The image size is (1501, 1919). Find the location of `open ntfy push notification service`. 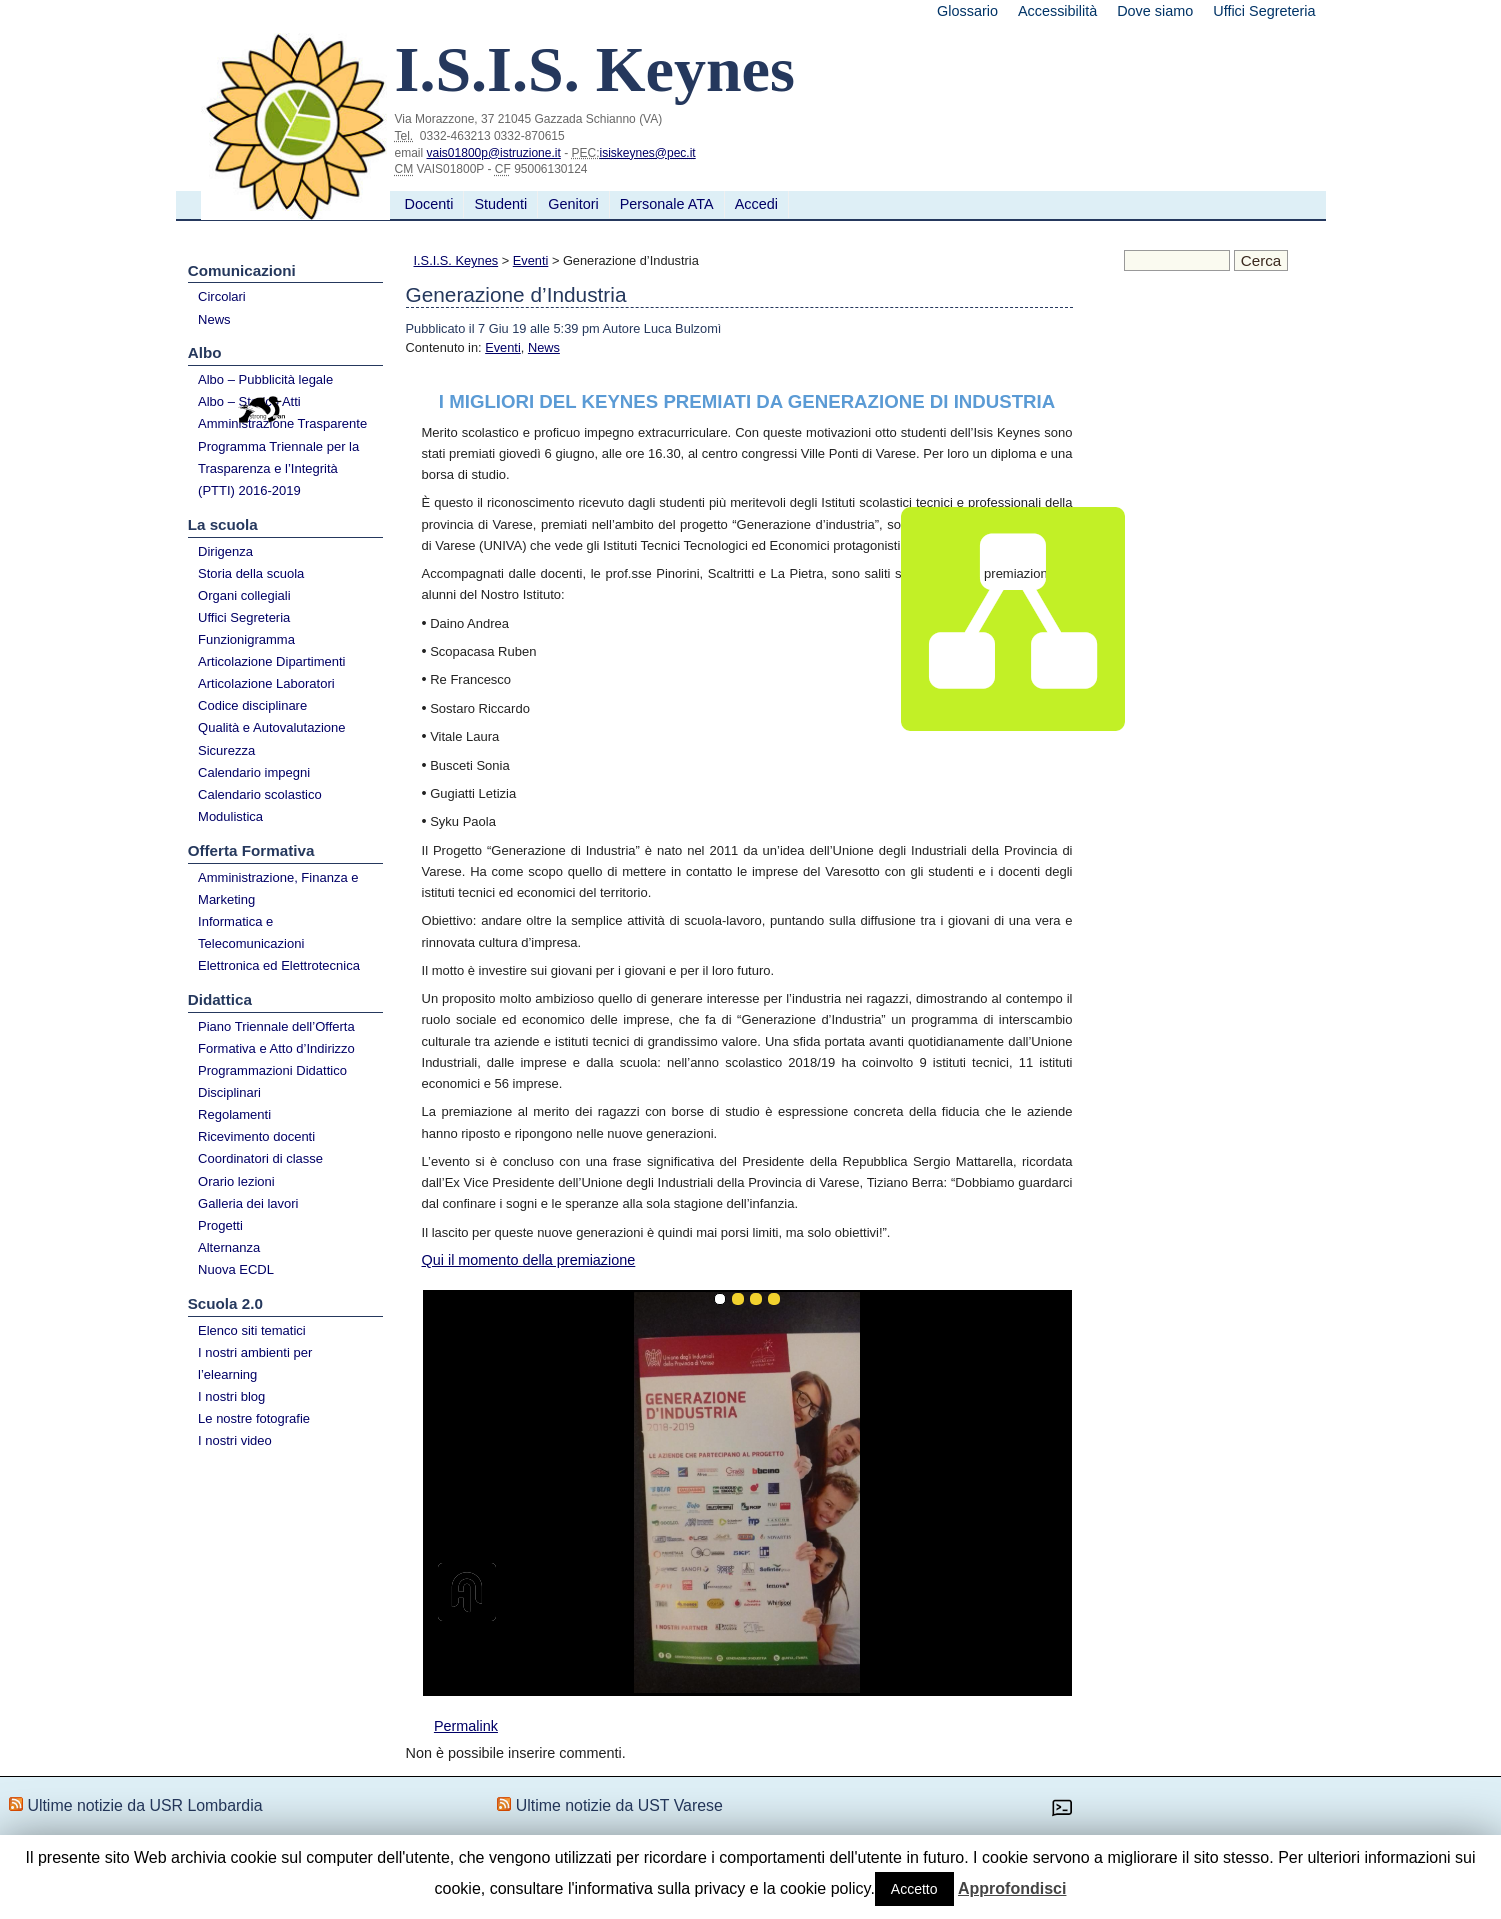

open ntfy push notification service is located at coordinates (1062, 1808).